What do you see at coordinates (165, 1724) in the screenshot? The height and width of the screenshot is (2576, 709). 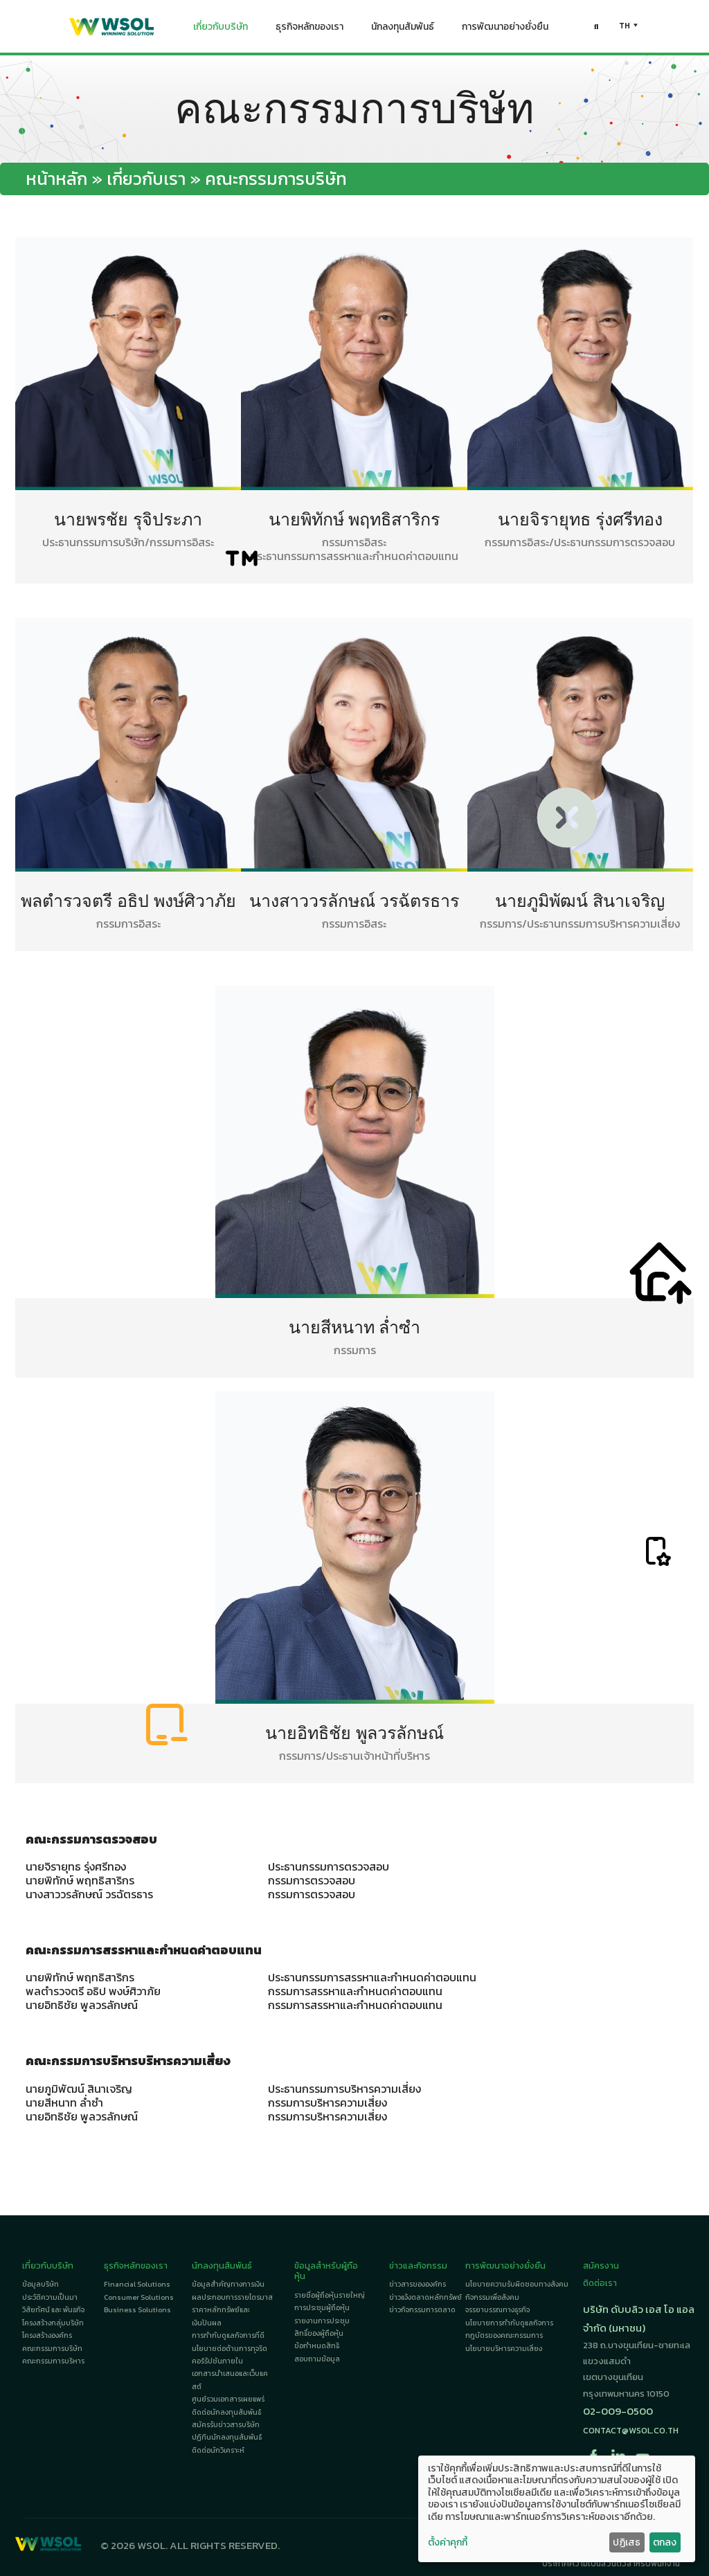 I see `remove an iPad from connected devices` at bounding box center [165, 1724].